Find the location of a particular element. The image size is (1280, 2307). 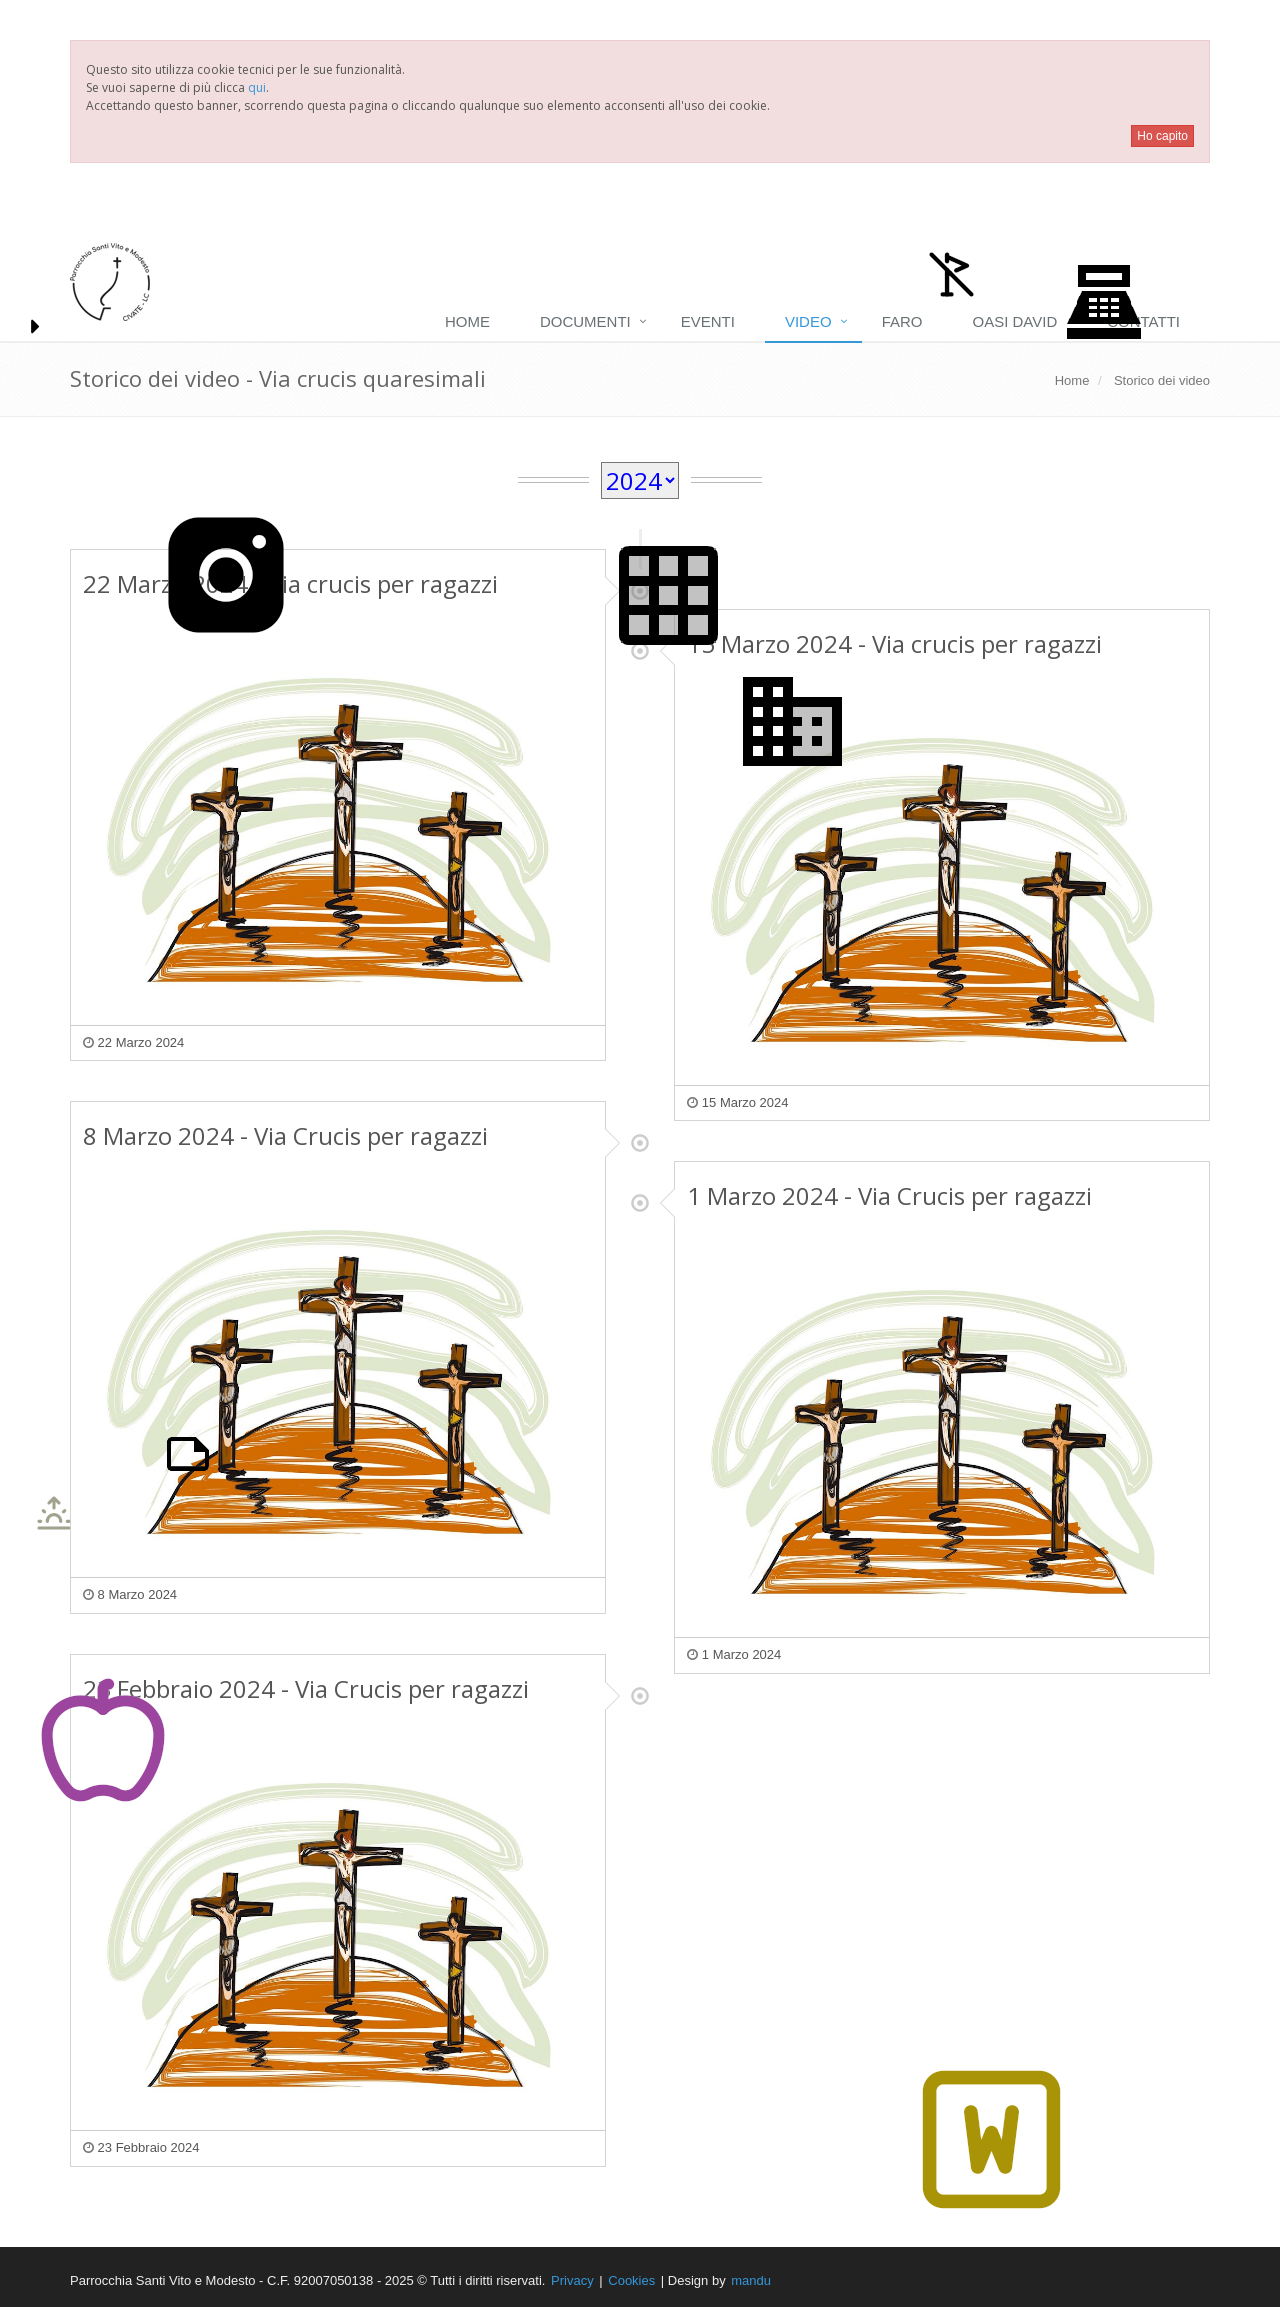

access health or nutrition tracking is located at coordinates (103, 1740).